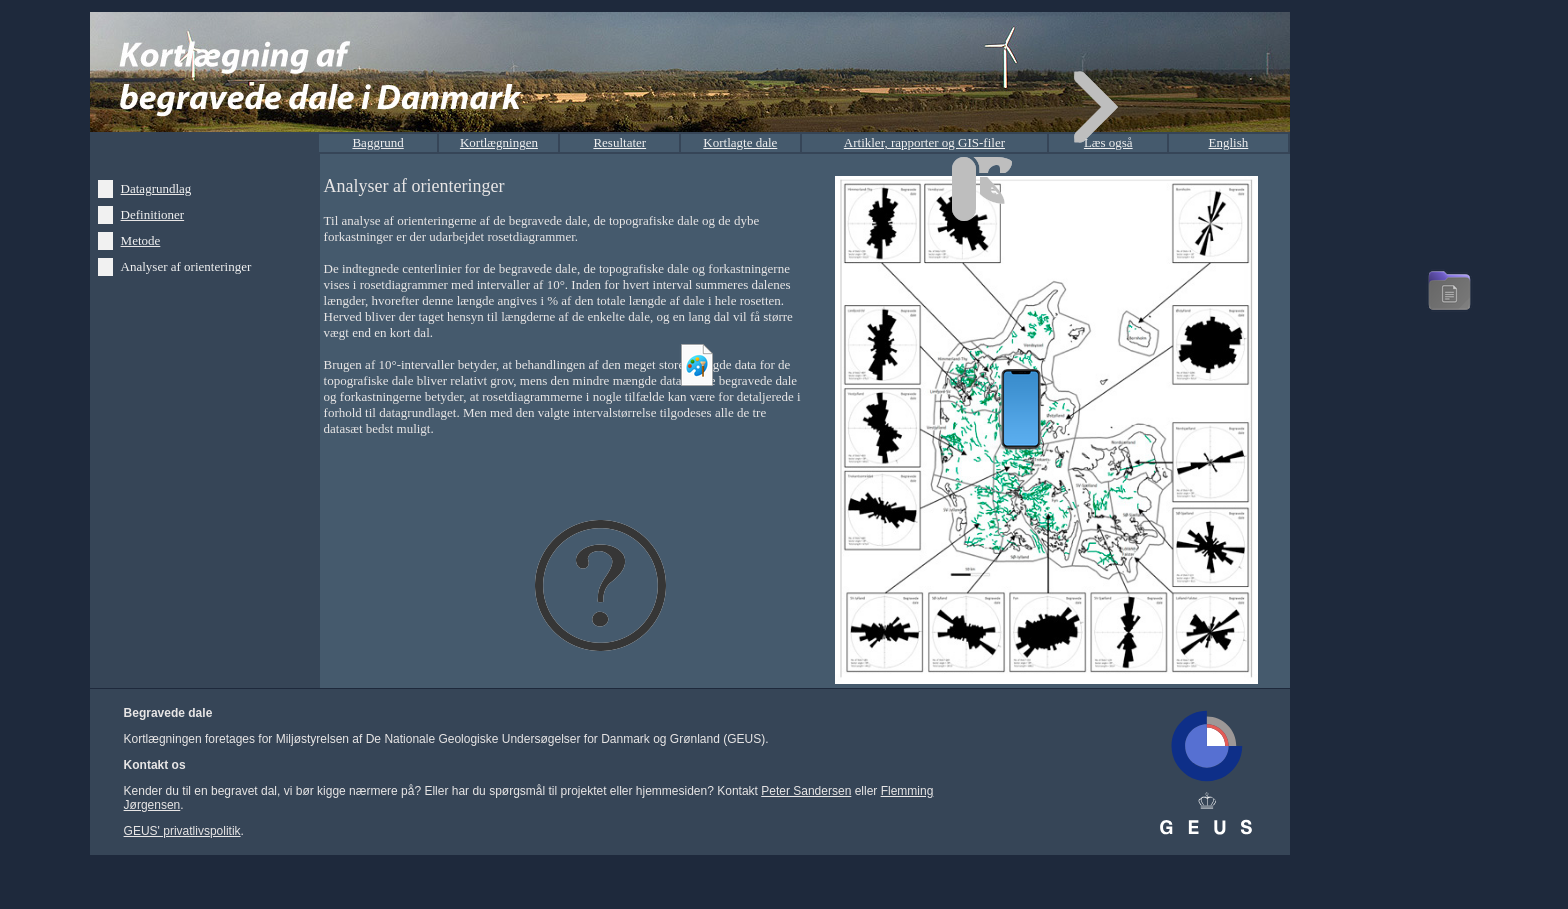 The height and width of the screenshot is (909, 1568). What do you see at coordinates (600, 585) in the screenshot?
I see `access help or support documentation` at bounding box center [600, 585].